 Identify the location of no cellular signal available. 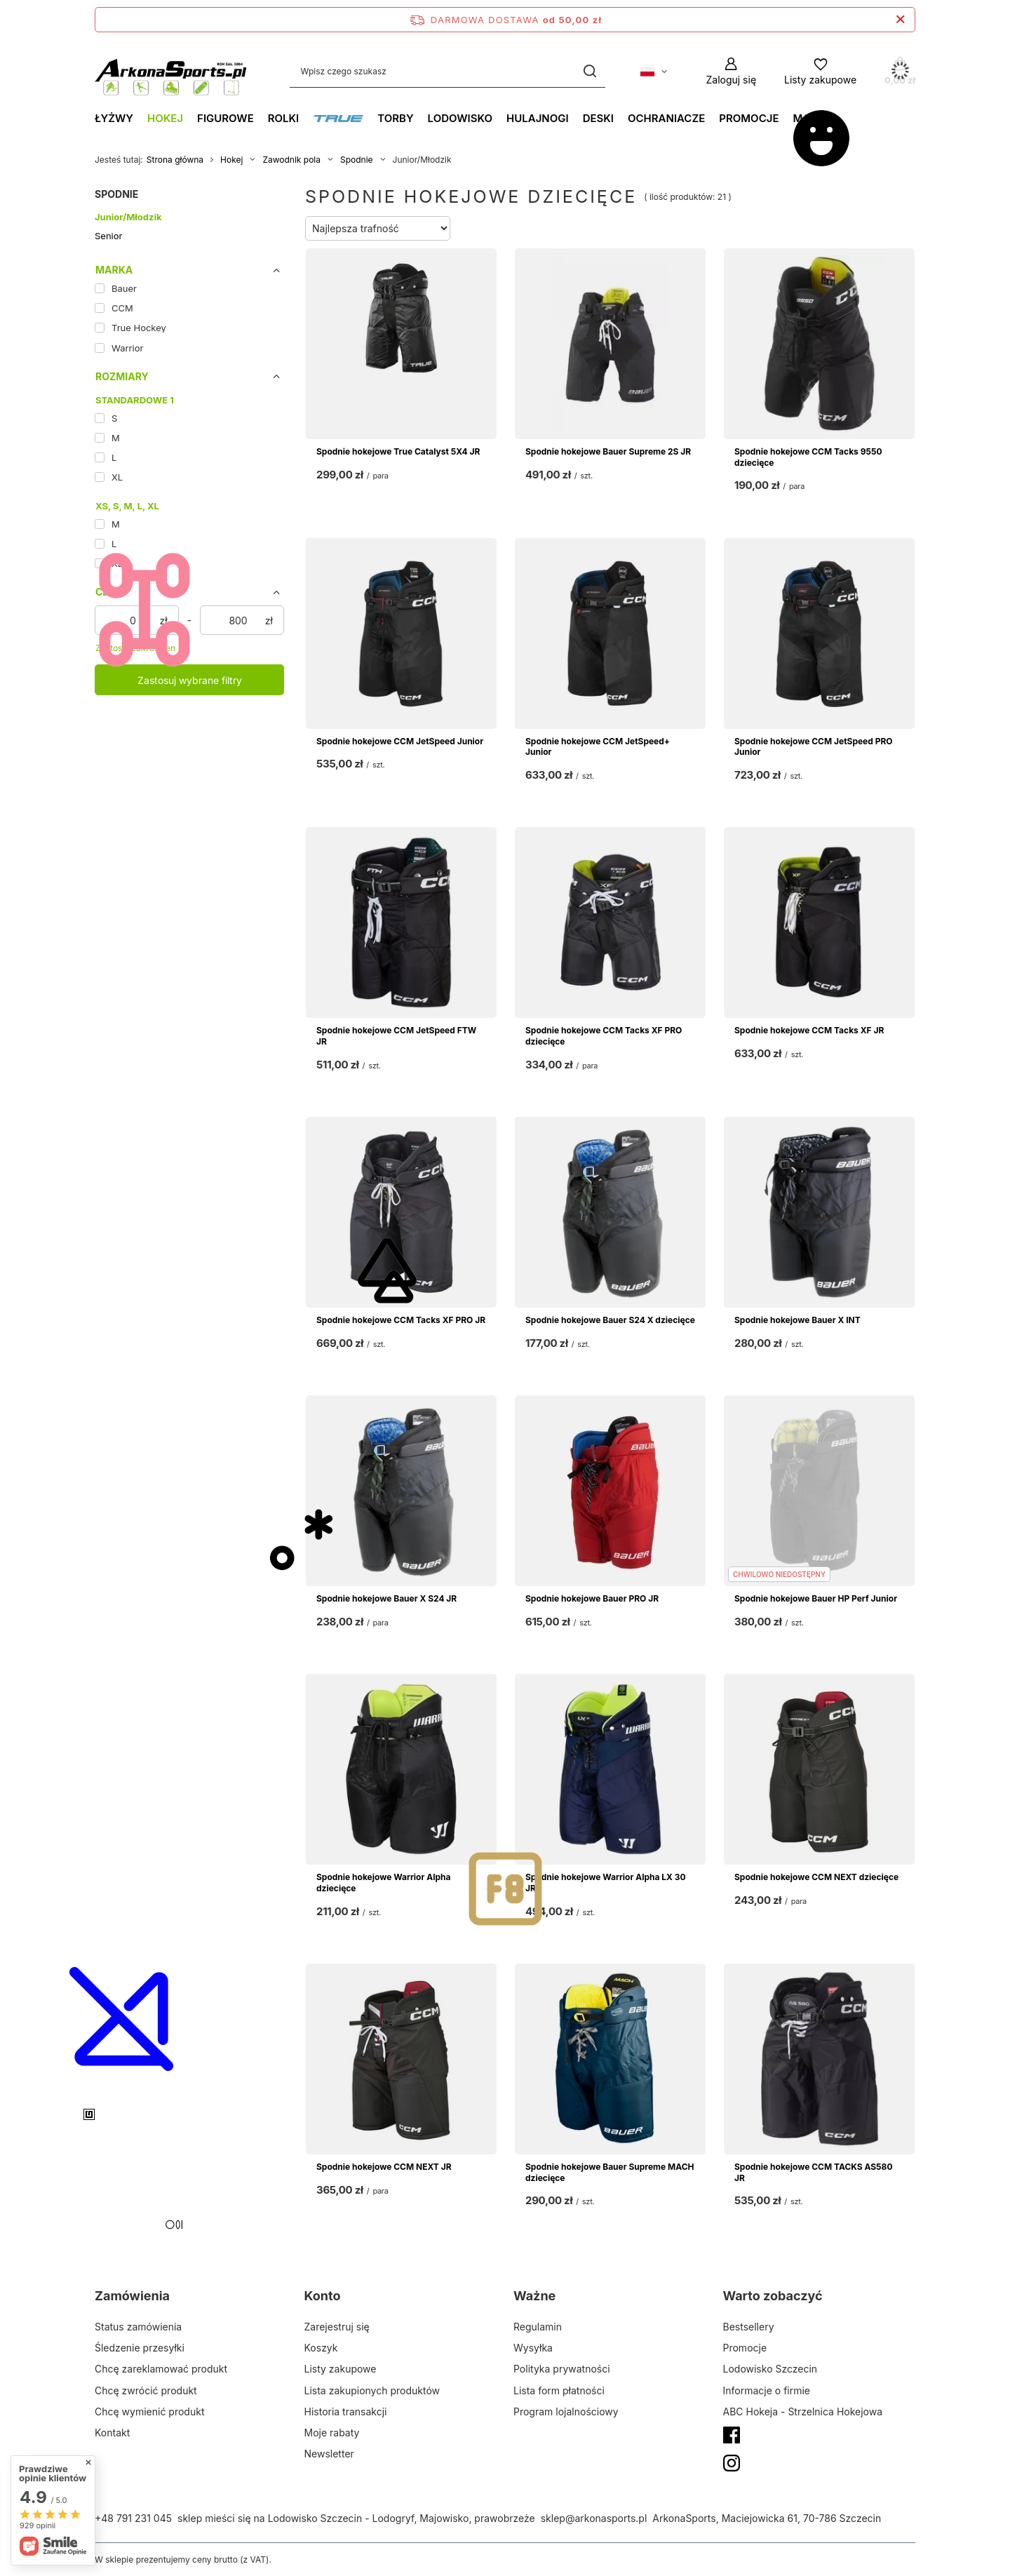
(121, 2019).